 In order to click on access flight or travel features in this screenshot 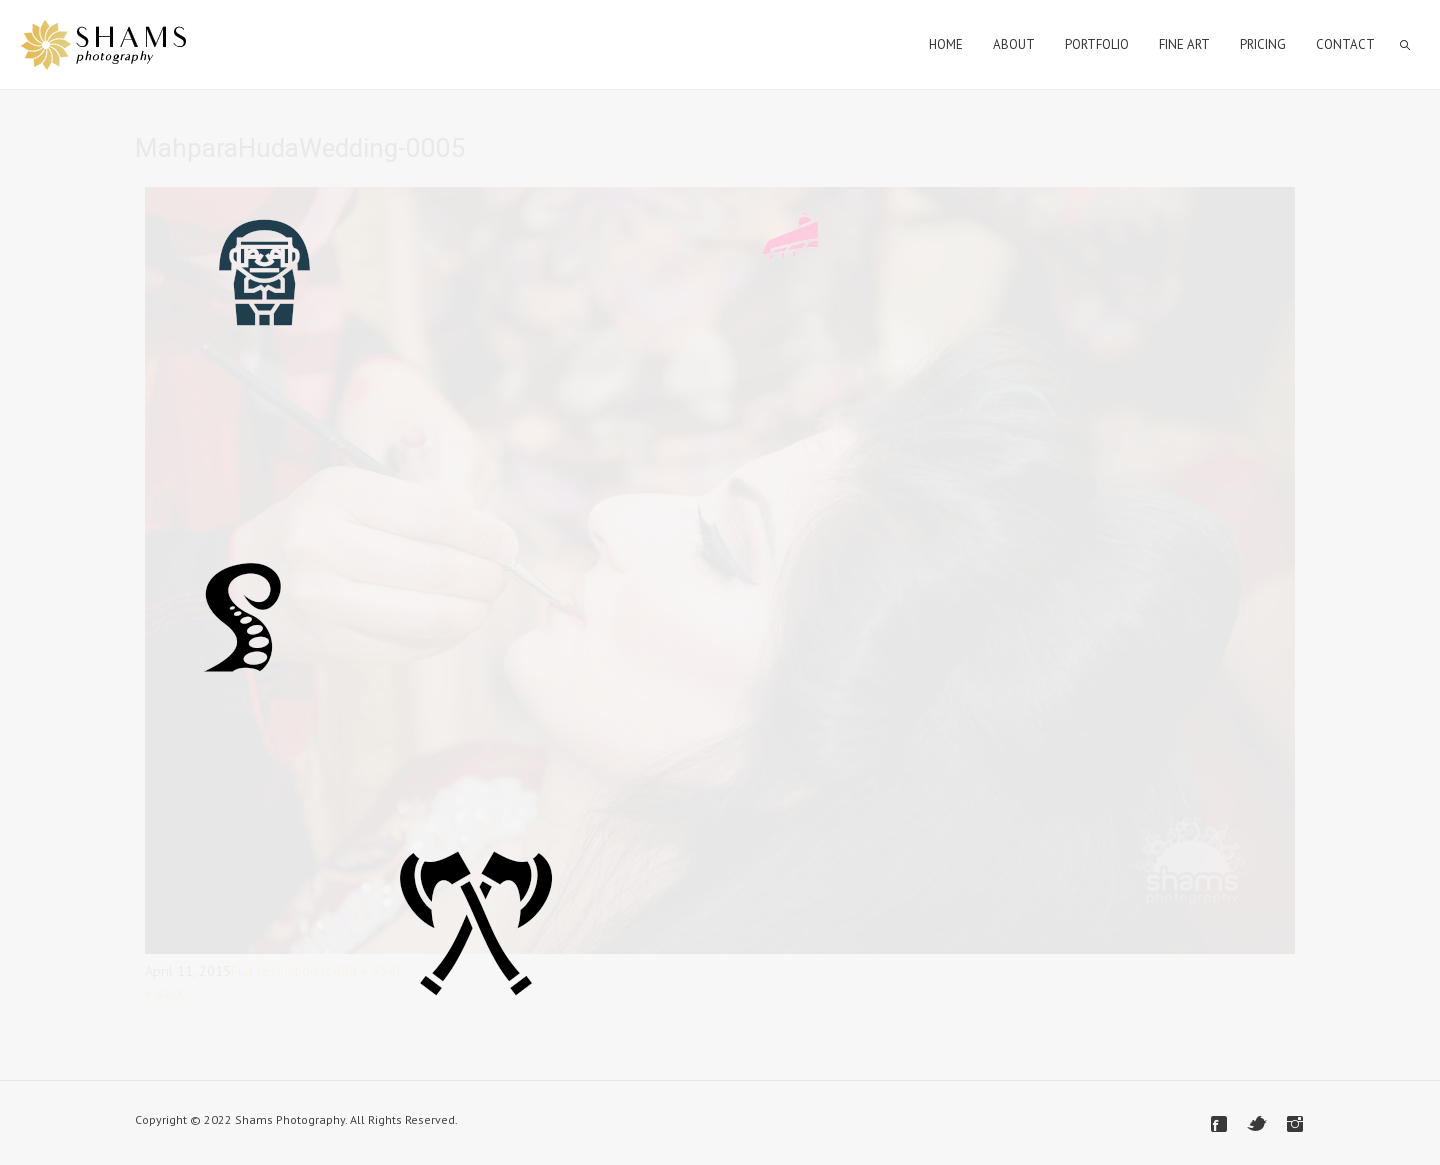, I will do `click(790, 237)`.